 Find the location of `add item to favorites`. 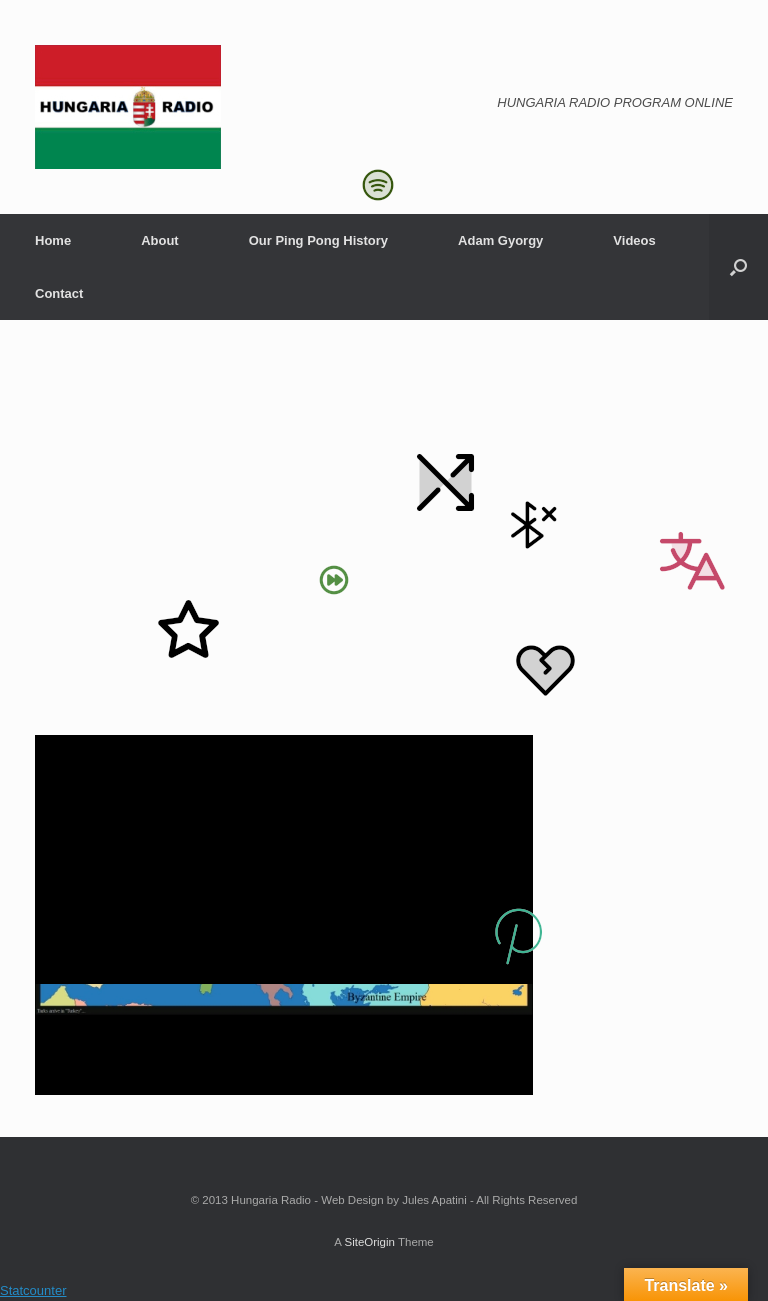

add item to favorites is located at coordinates (188, 630).